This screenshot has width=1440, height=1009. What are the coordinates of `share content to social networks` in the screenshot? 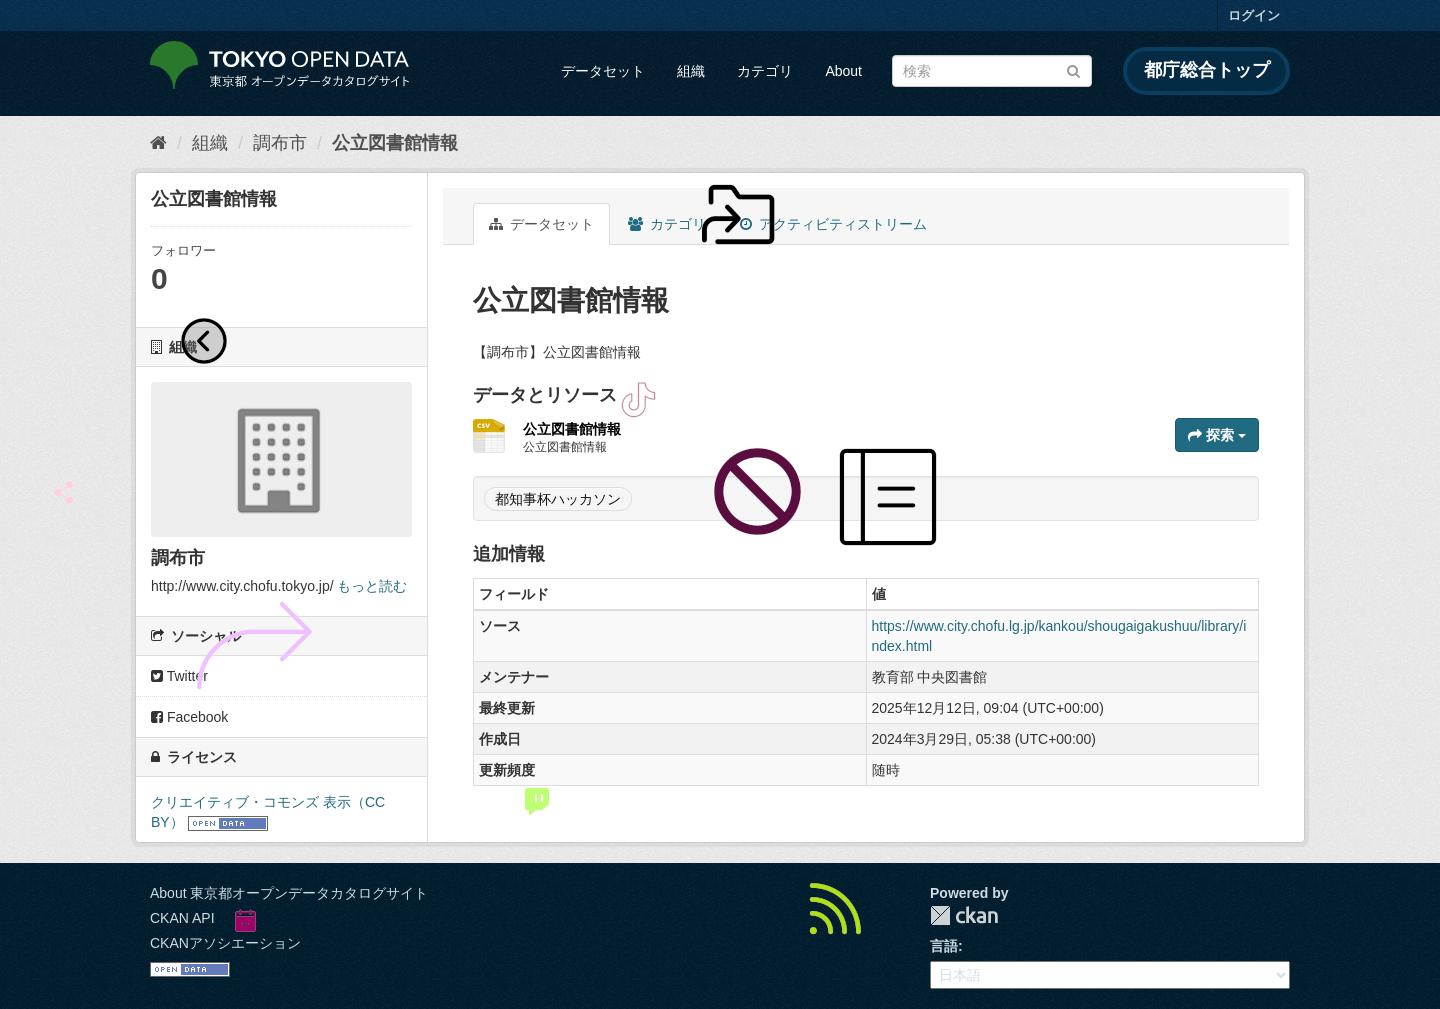 It's located at (64, 492).